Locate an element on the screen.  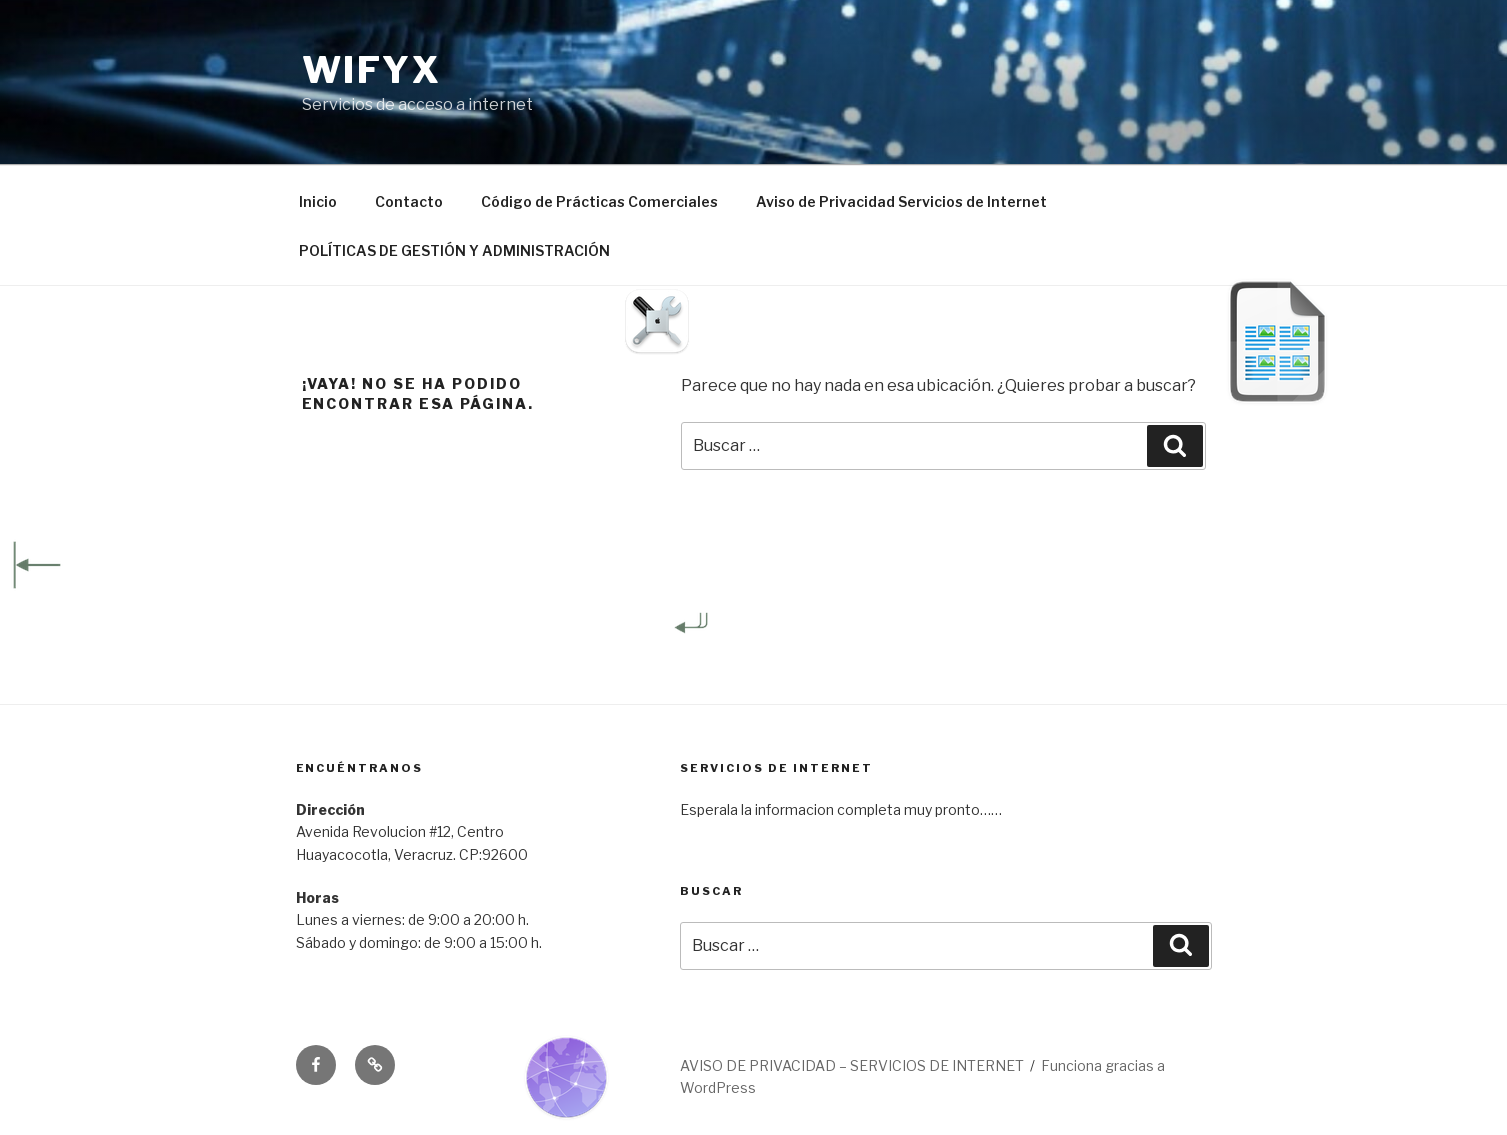
access network and connectivity settings is located at coordinates (566, 1077).